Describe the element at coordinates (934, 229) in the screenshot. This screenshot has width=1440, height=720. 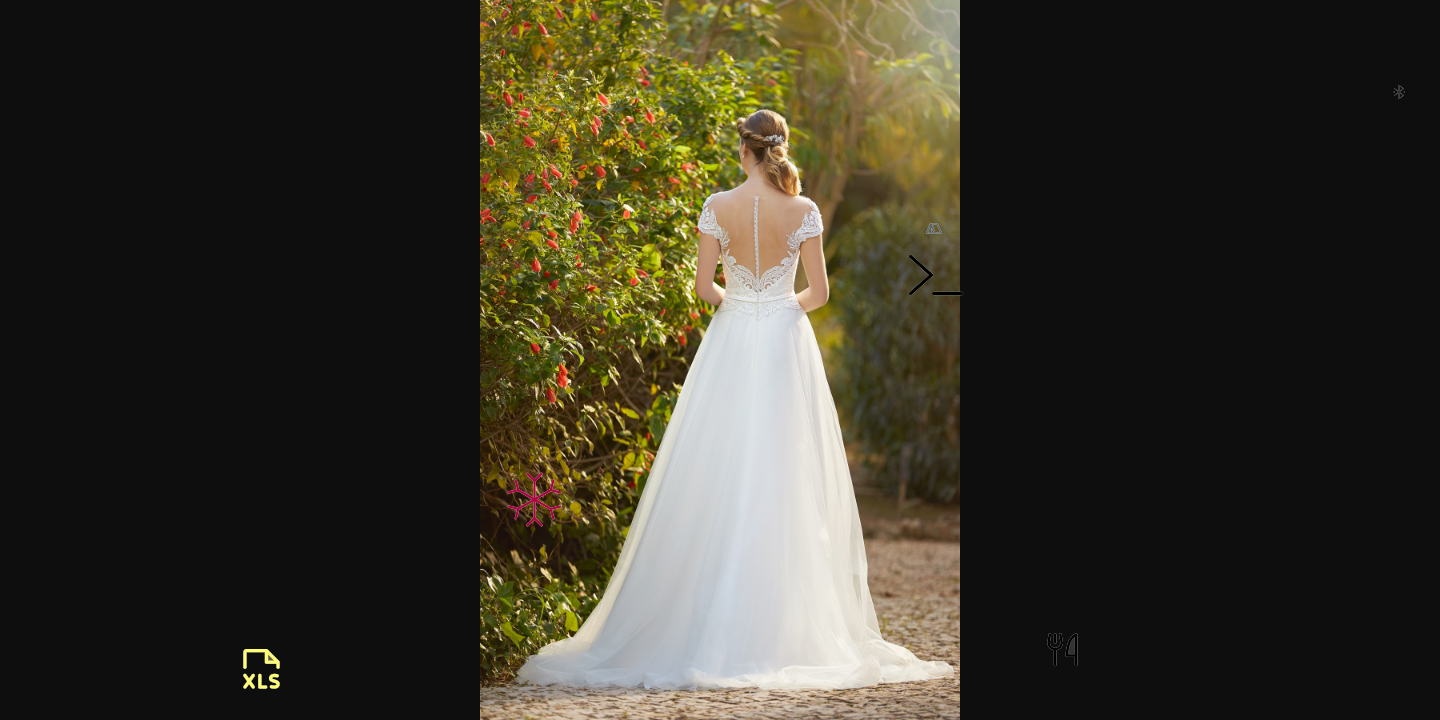
I see `access camping or outdoor activity features` at that location.